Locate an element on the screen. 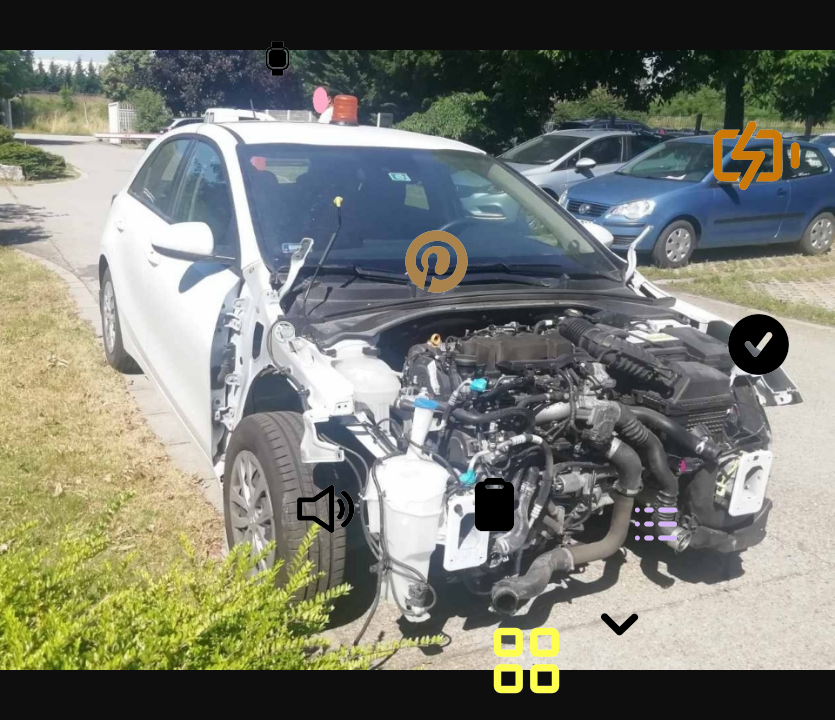 The height and width of the screenshot is (720, 835). open Pinterest app is located at coordinates (436, 261).